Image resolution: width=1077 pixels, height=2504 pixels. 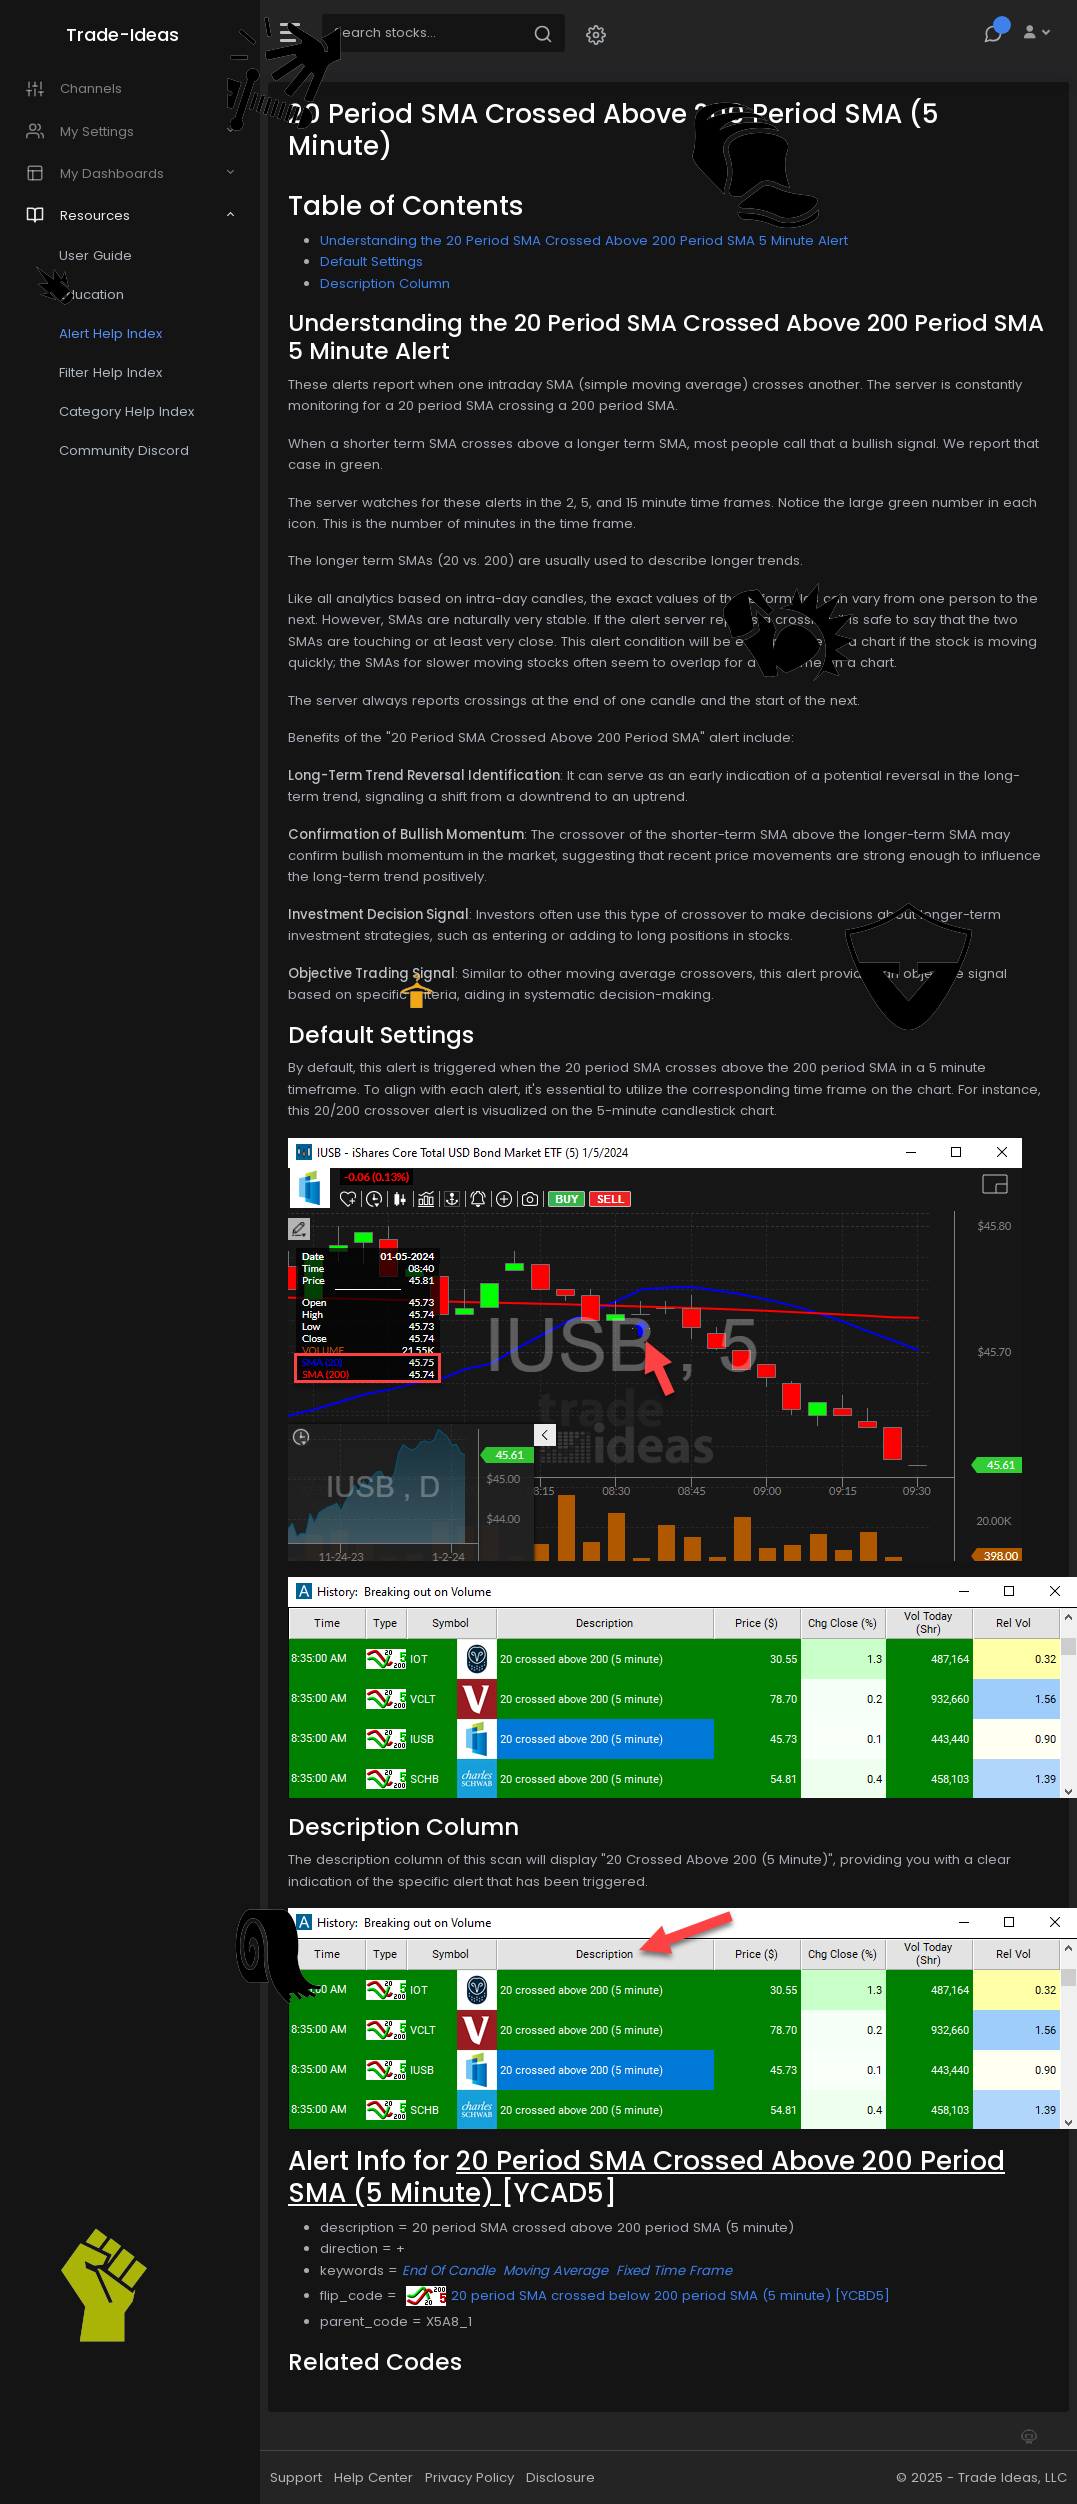 I want to click on bread or bakery item in a cooking game, so click(x=755, y=166).